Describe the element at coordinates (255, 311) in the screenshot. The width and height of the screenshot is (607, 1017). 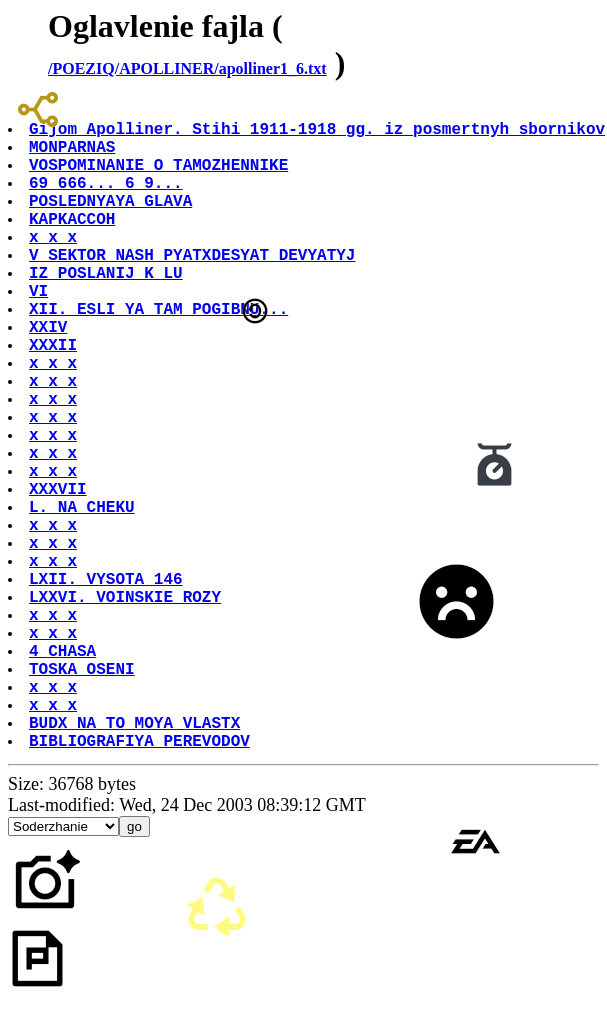
I see `creative commons share-alike license indicator` at that location.